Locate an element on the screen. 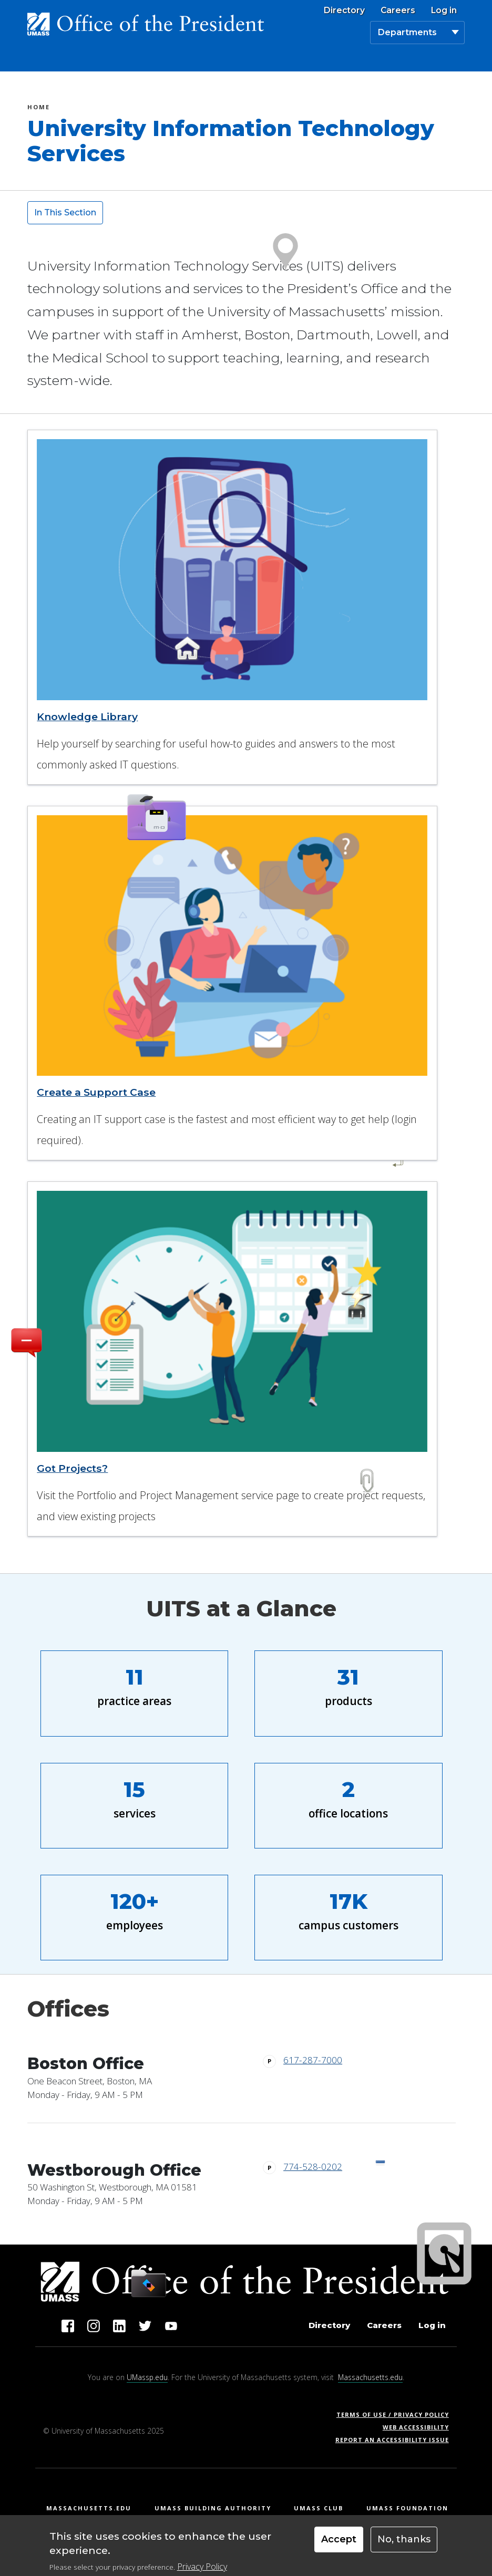 The image size is (492, 2576). indicates device is connected to power adapter is located at coordinates (355, 1301).